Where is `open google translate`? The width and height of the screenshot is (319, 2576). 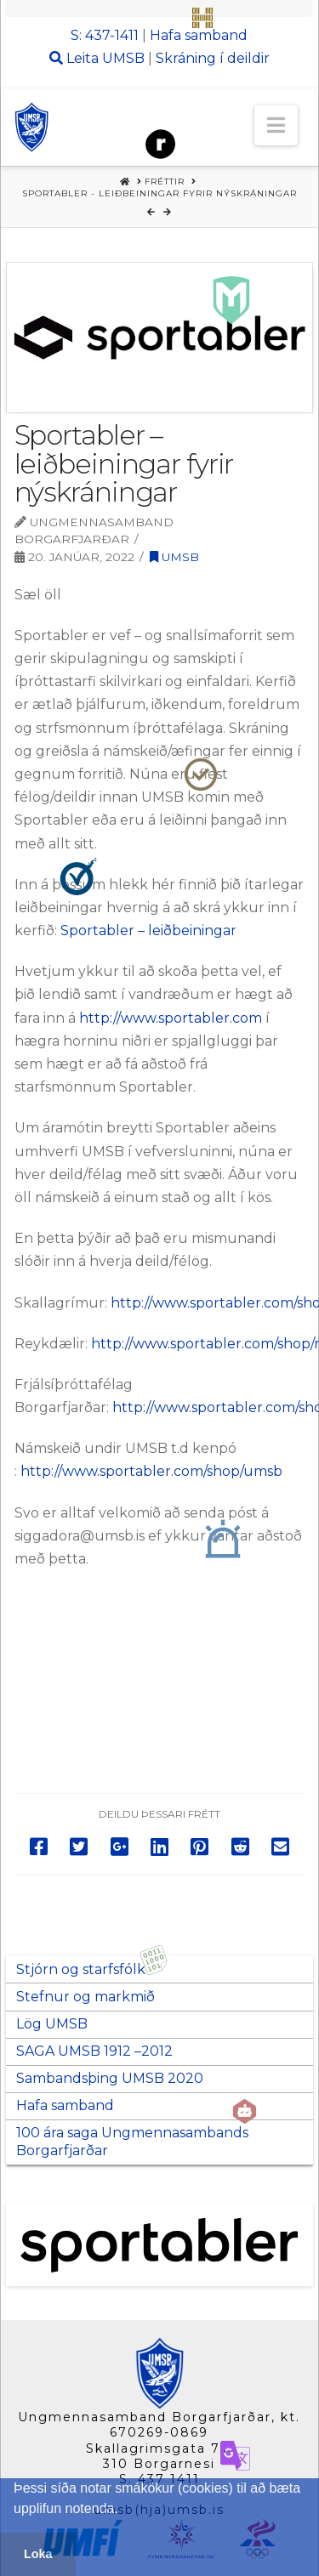 open google translate is located at coordinates (235, 2455).